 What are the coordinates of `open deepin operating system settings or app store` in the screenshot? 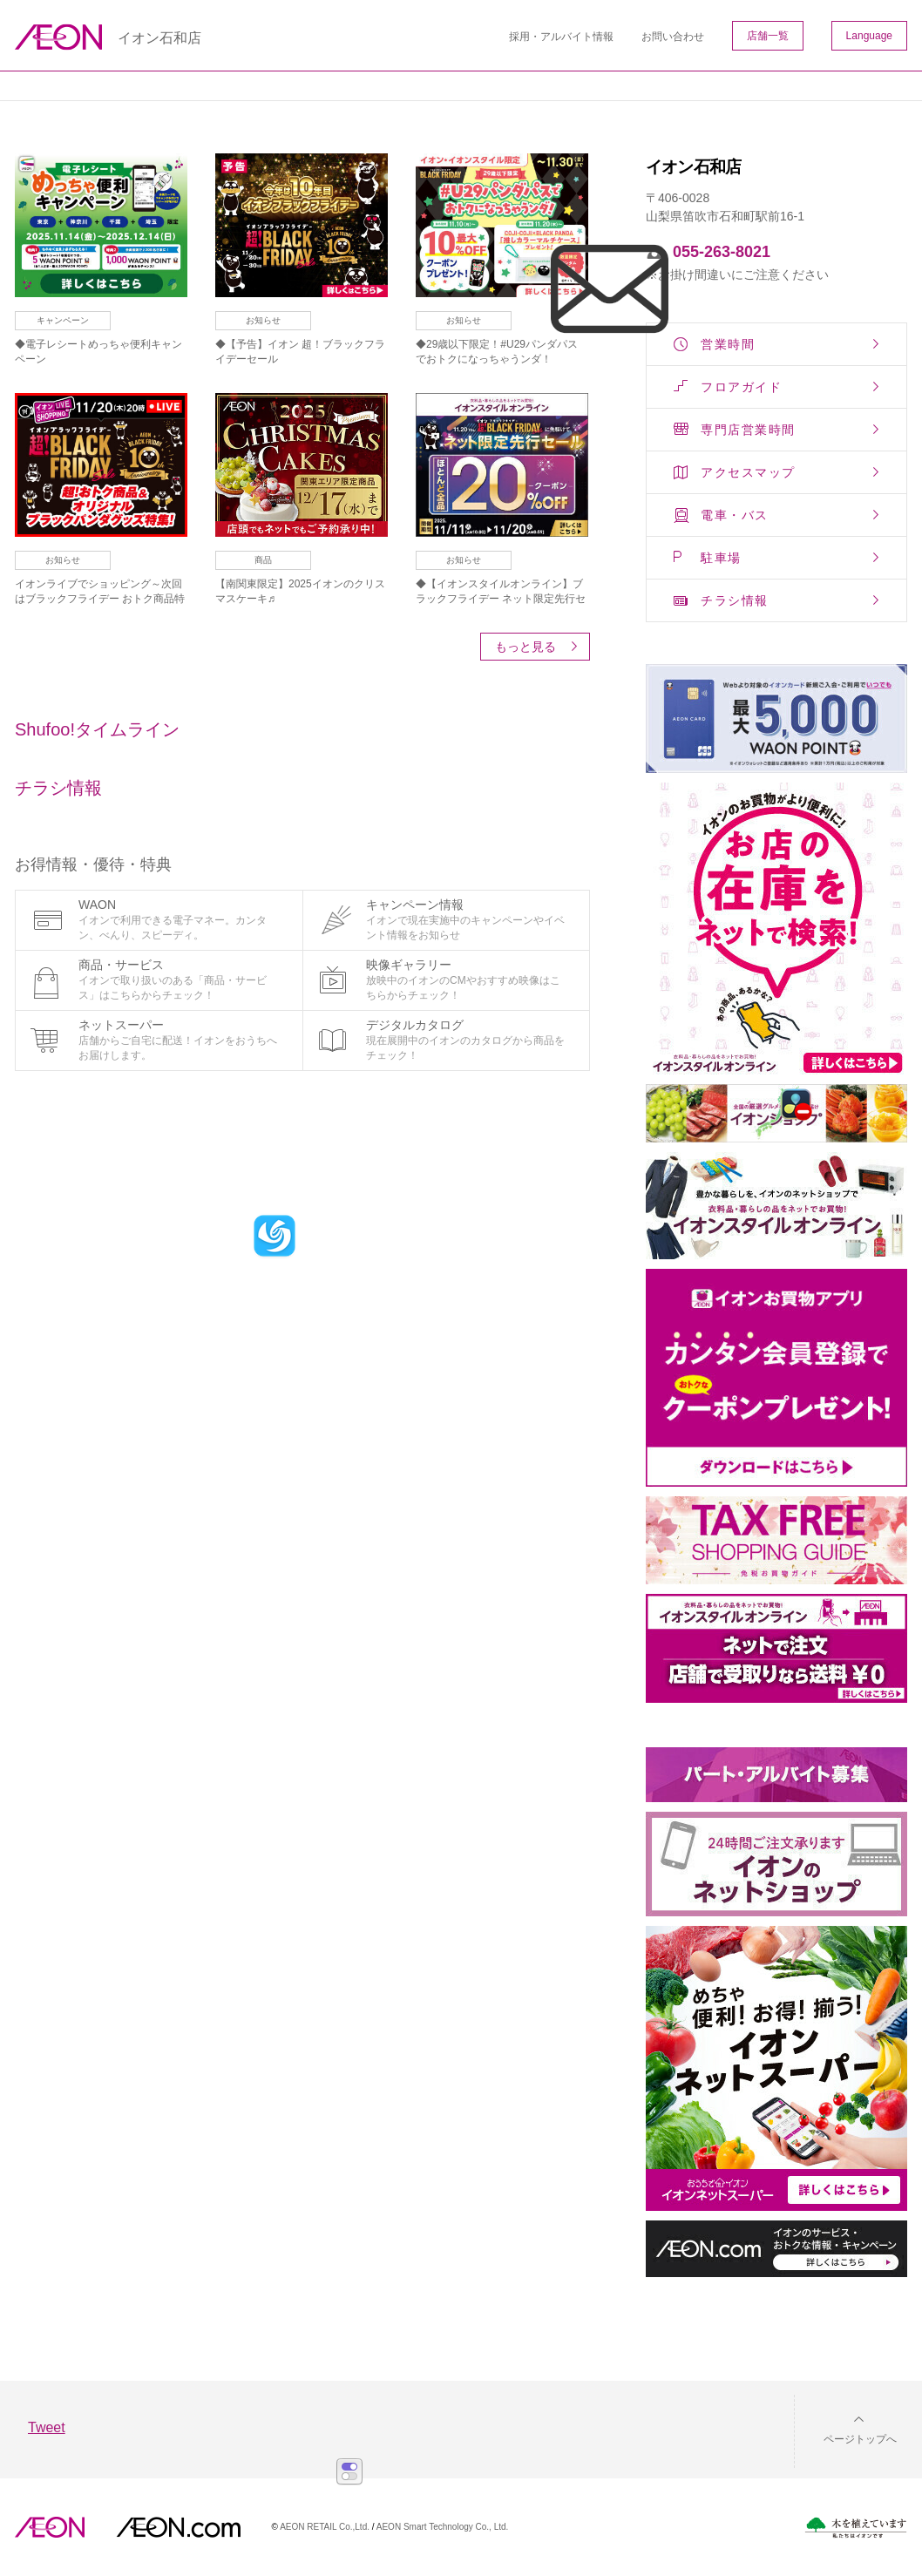 It's located at (275, 1236).